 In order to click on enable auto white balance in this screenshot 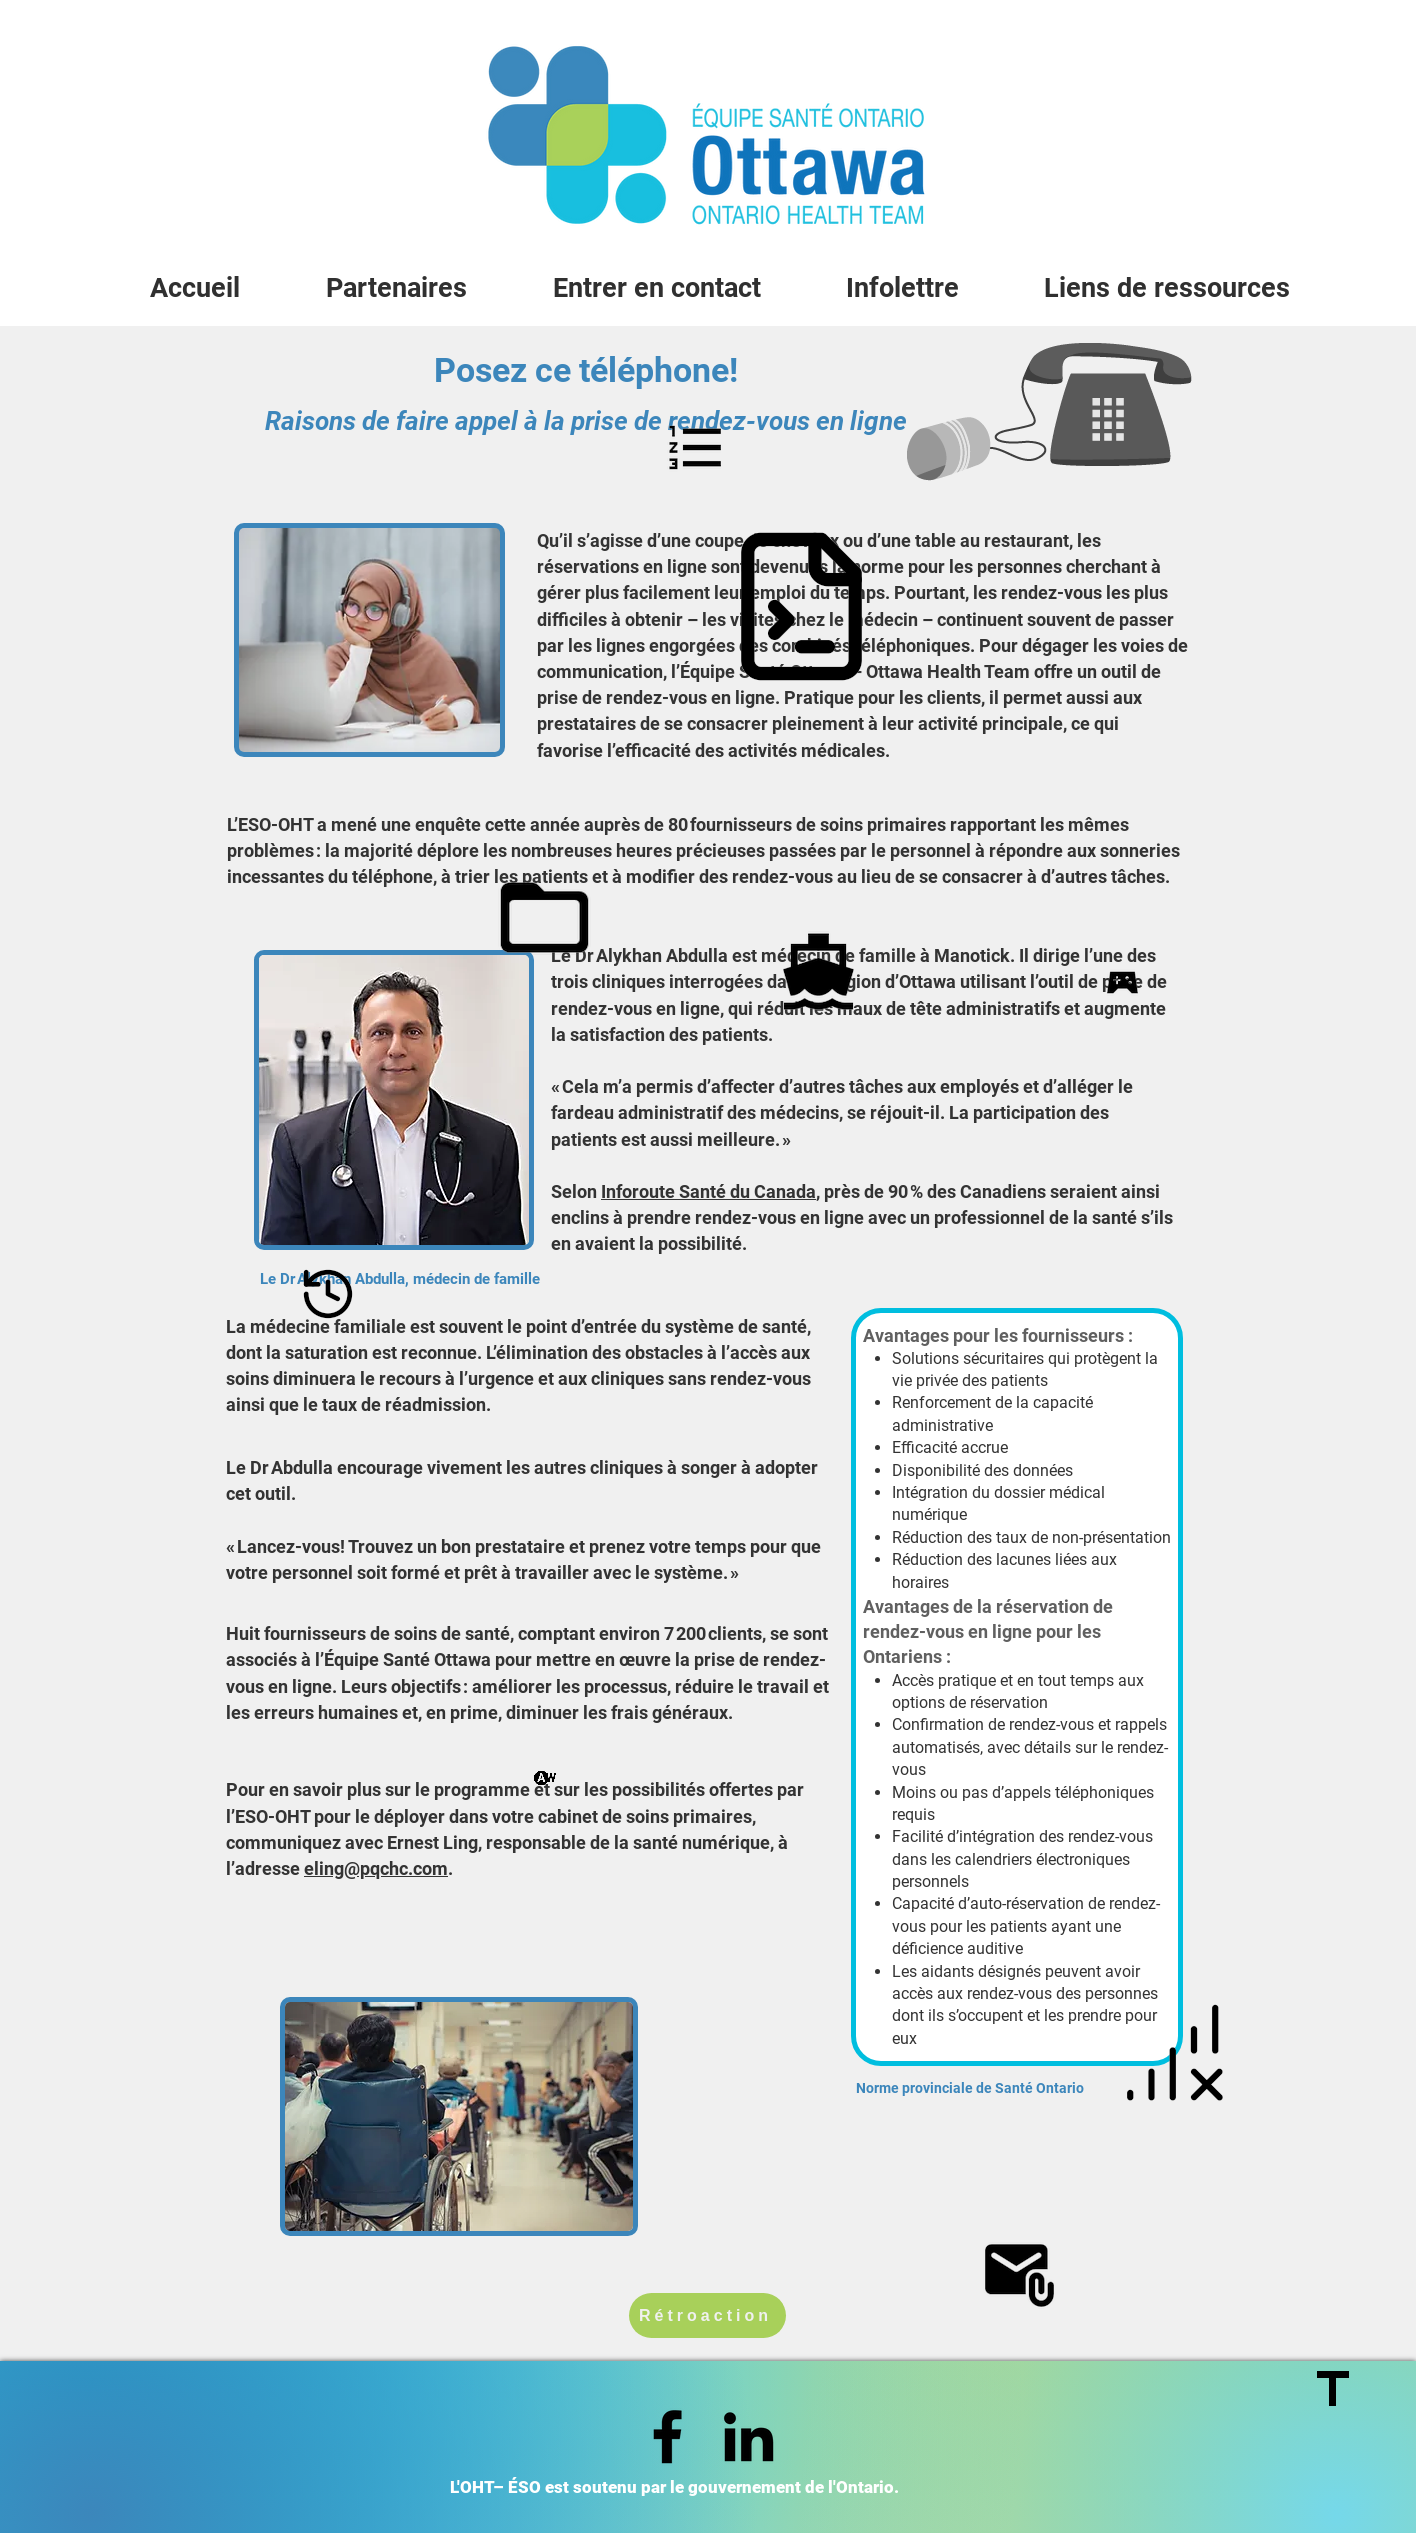, I will do `click(545, 1778)`.